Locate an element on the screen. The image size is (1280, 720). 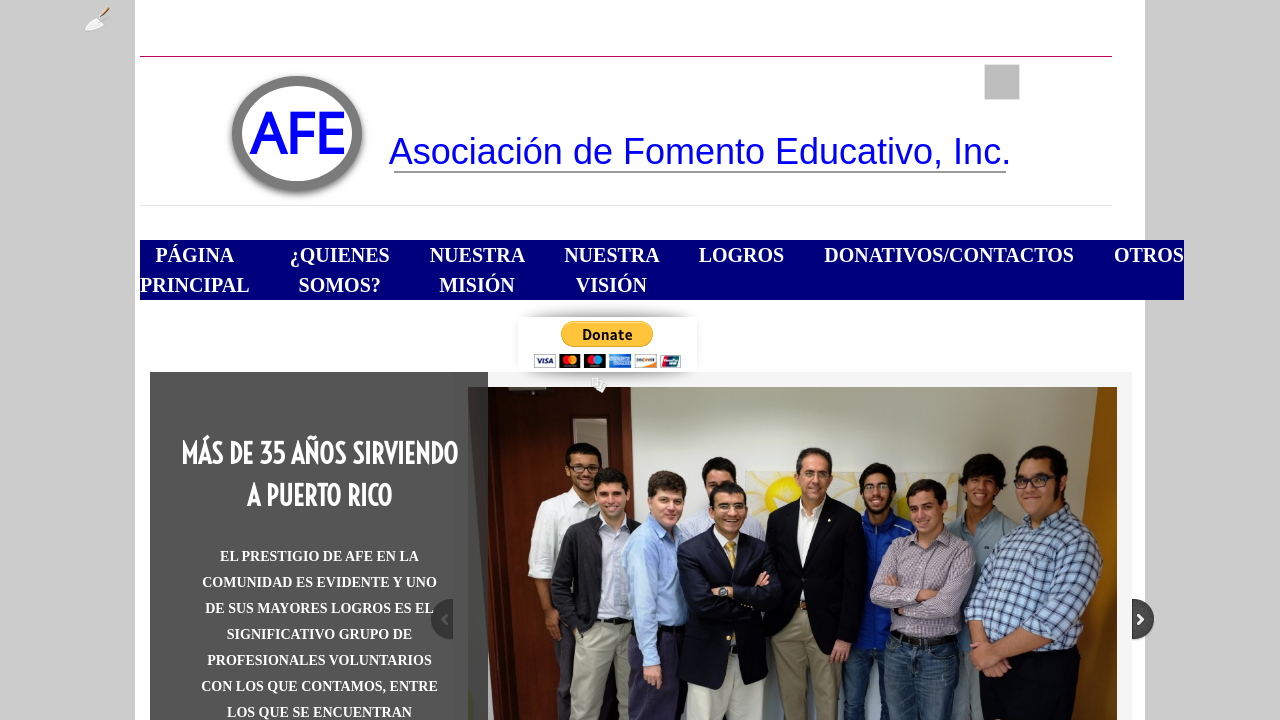
access your documents folder is located at coordinates (599, 385).